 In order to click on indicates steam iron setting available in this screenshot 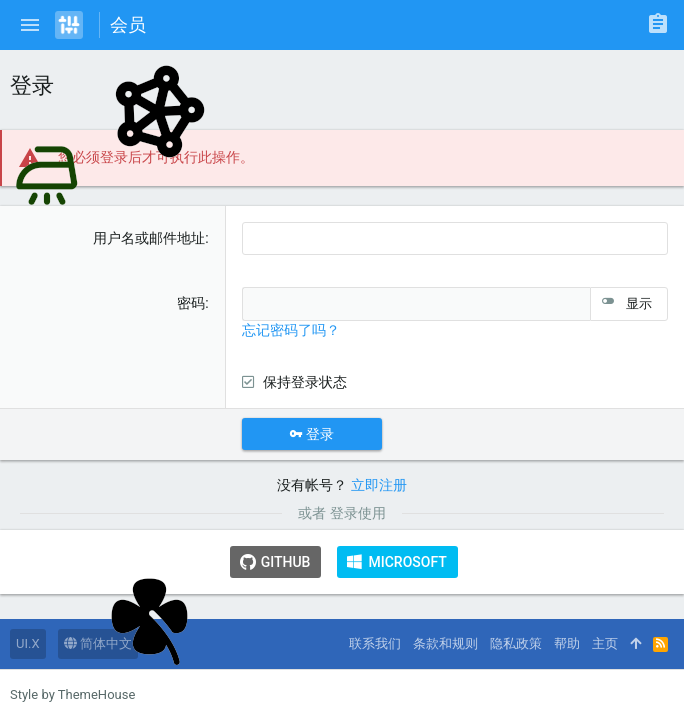, I will do `click(47, 174)`.